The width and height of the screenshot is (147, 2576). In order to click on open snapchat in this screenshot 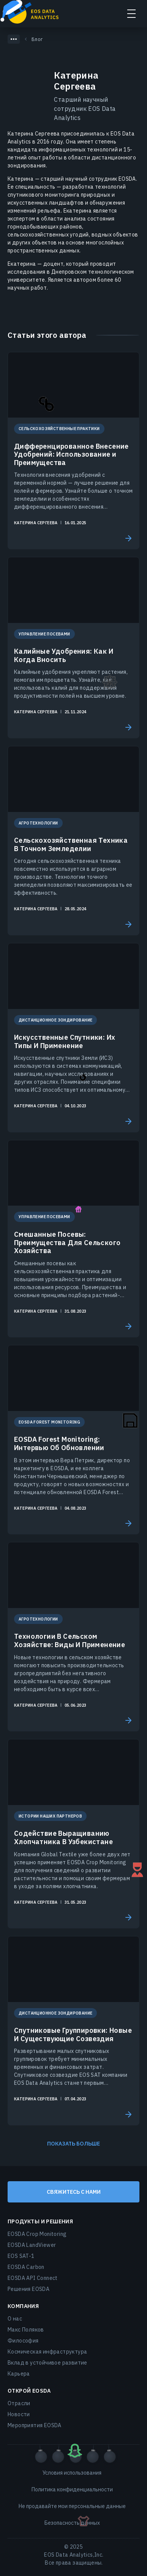, I will do `click(75, 2450)`.